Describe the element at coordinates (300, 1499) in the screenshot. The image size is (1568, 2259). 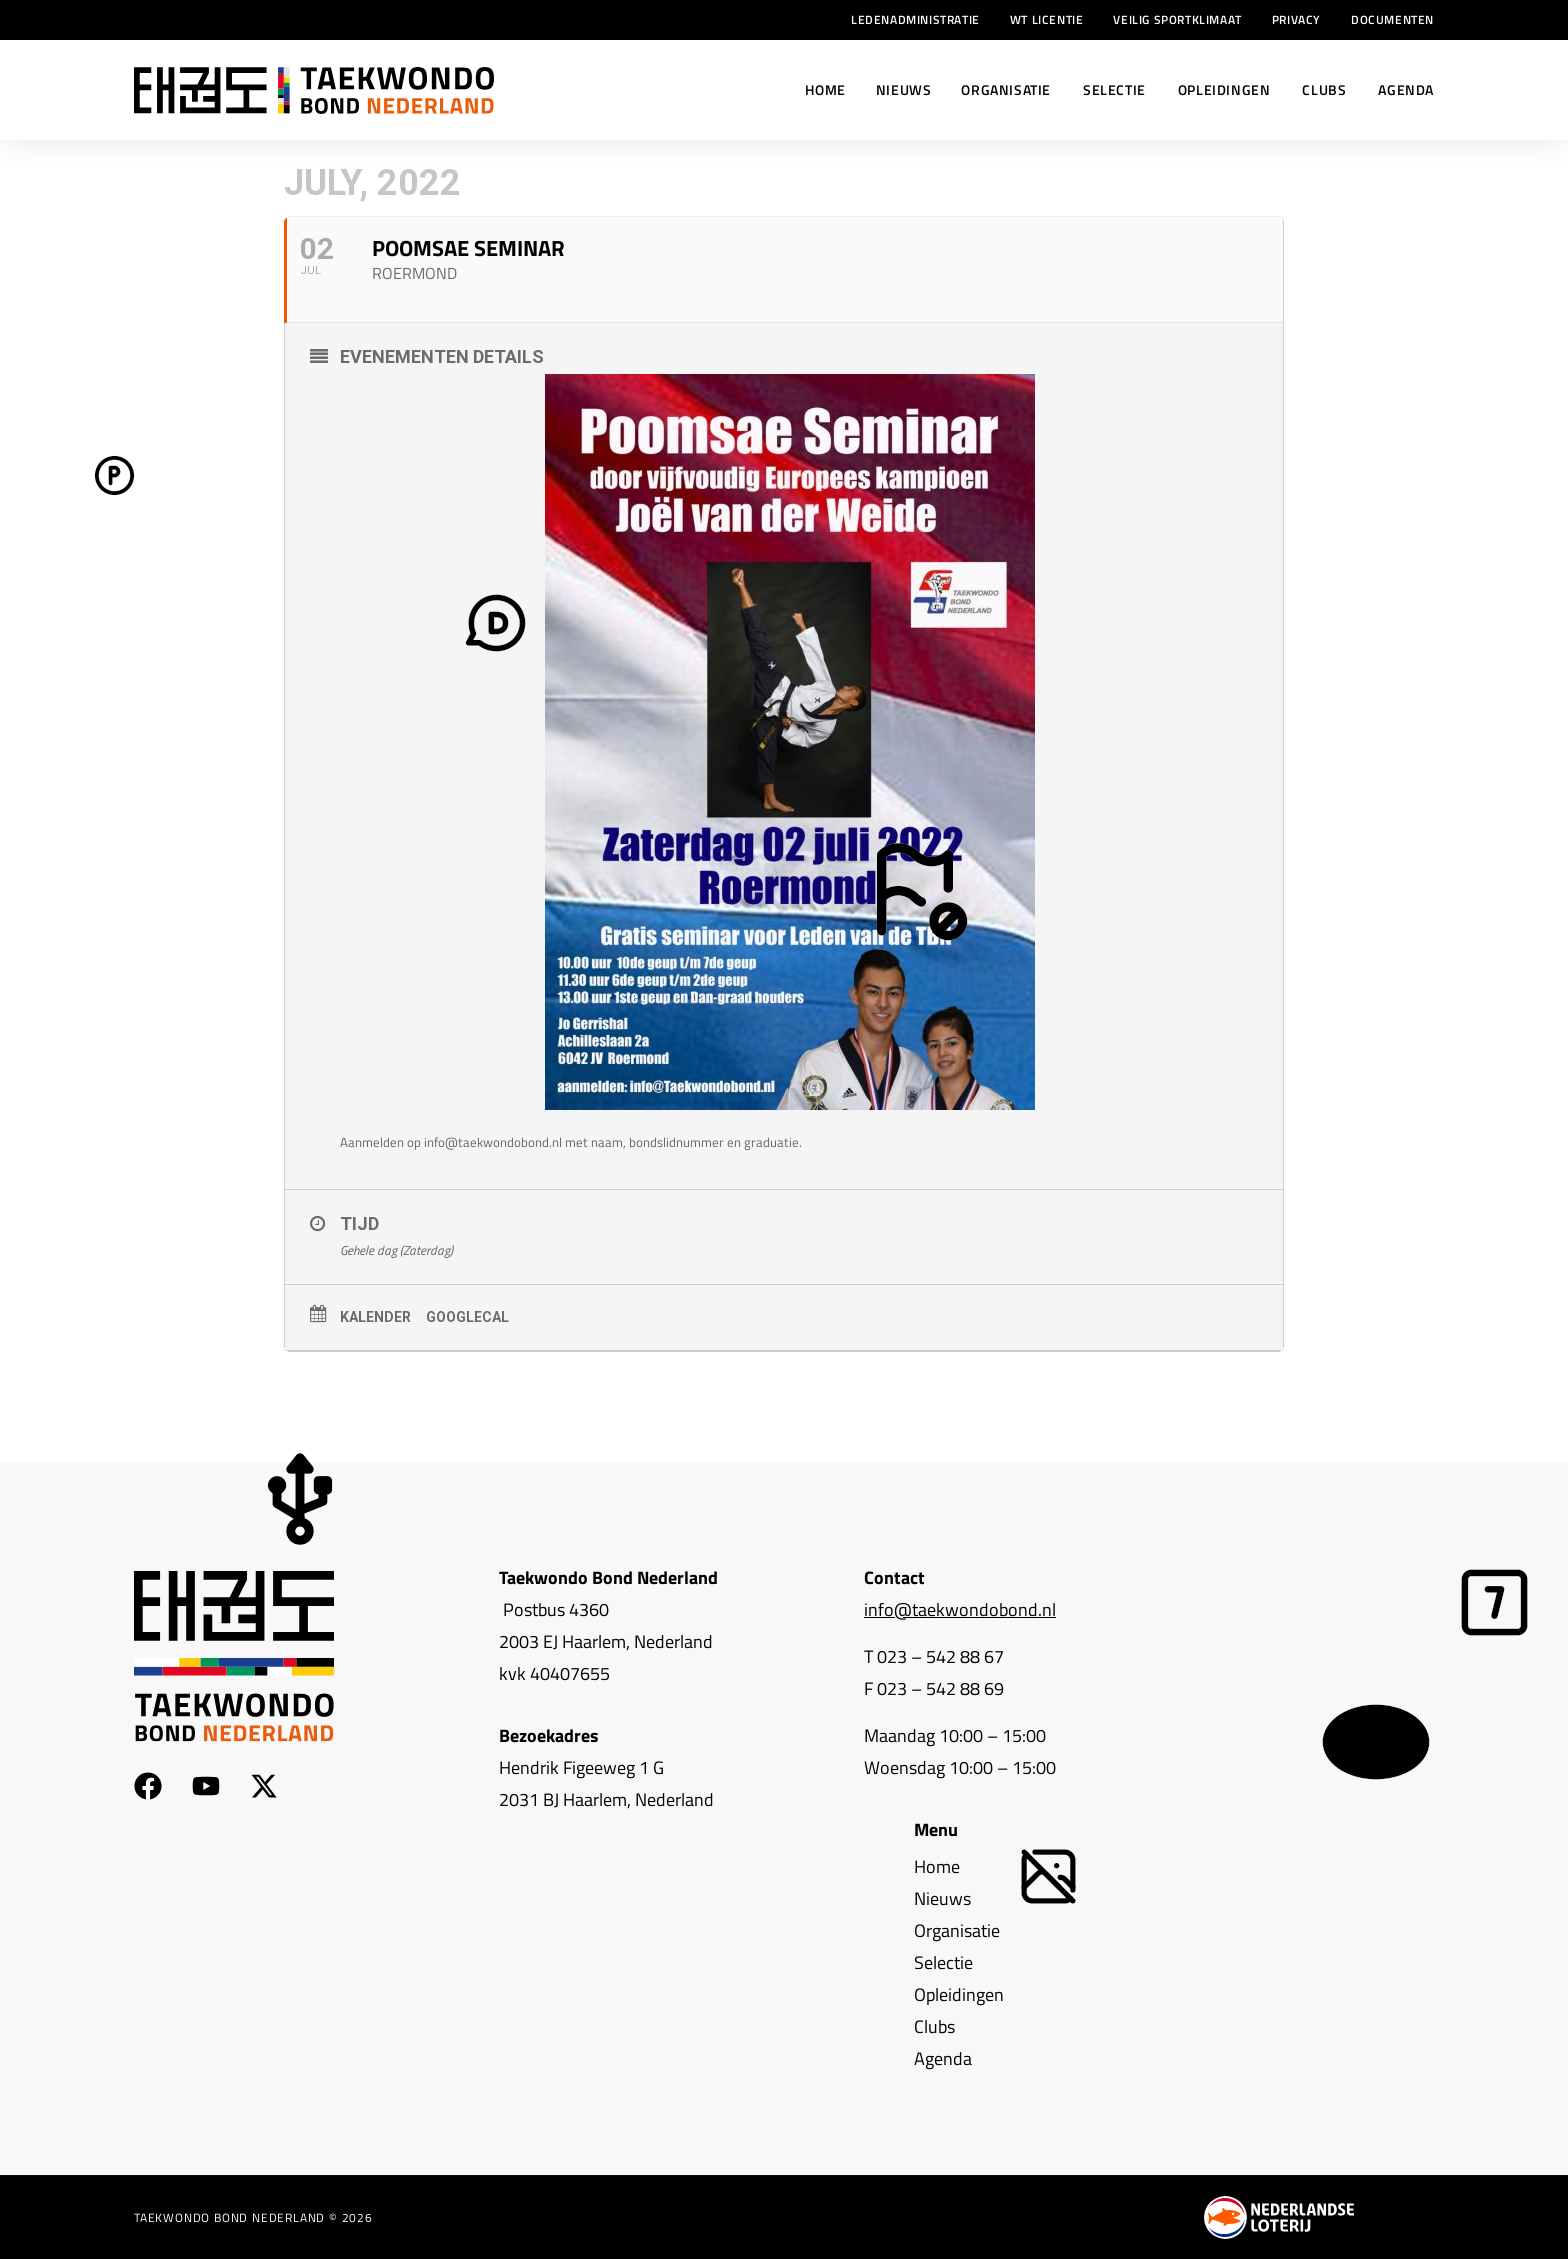
I see `connect a USB device` at that location.